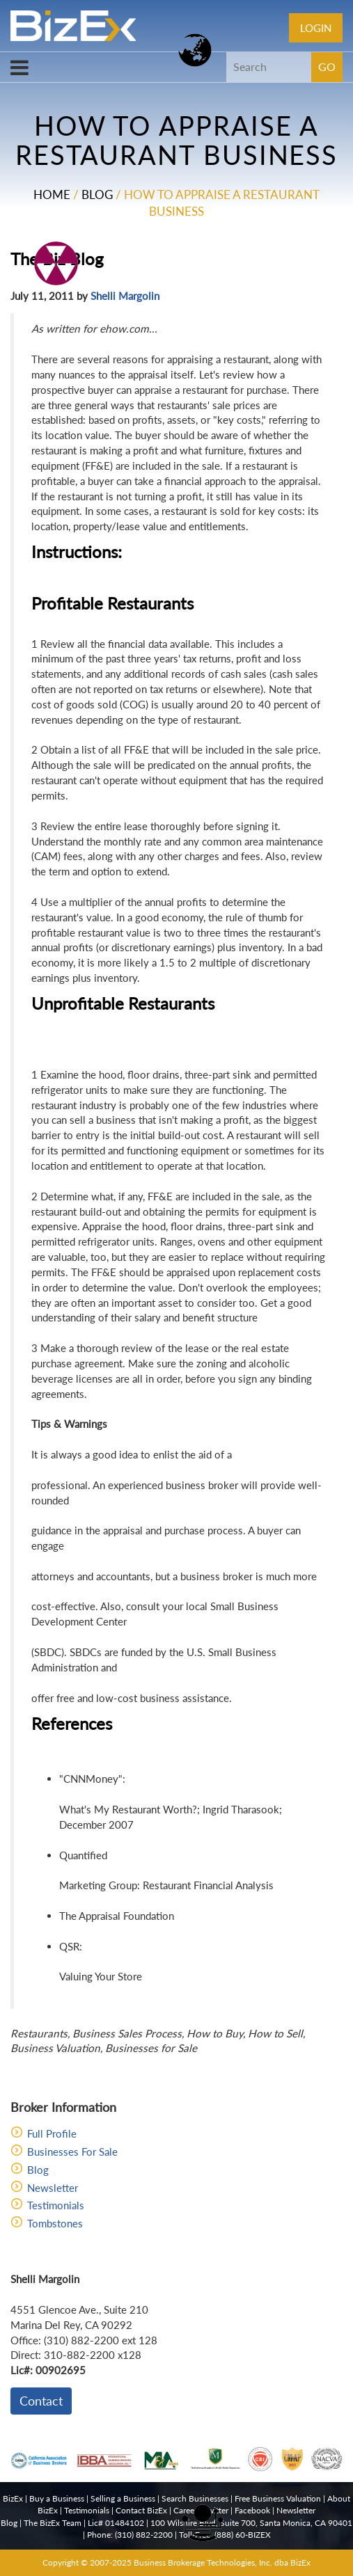  What do you see at coordinates (203, 2522) in the screenshot?
I see `view solar system or planetary model` at bounding box center [203, 2522].